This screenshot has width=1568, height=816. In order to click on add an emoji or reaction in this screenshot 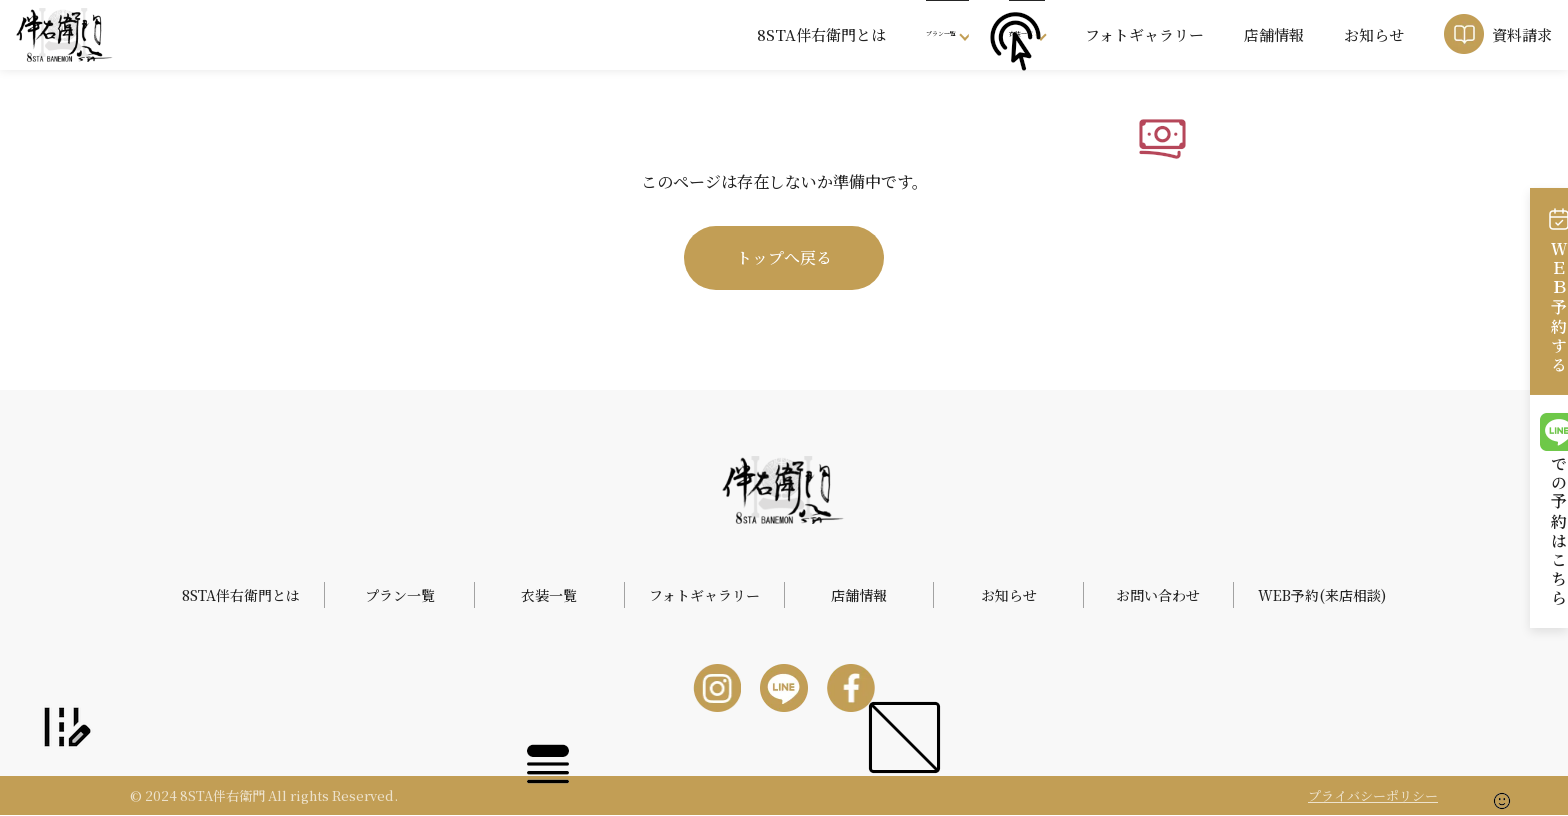, I will do `click(1502, 801)`.